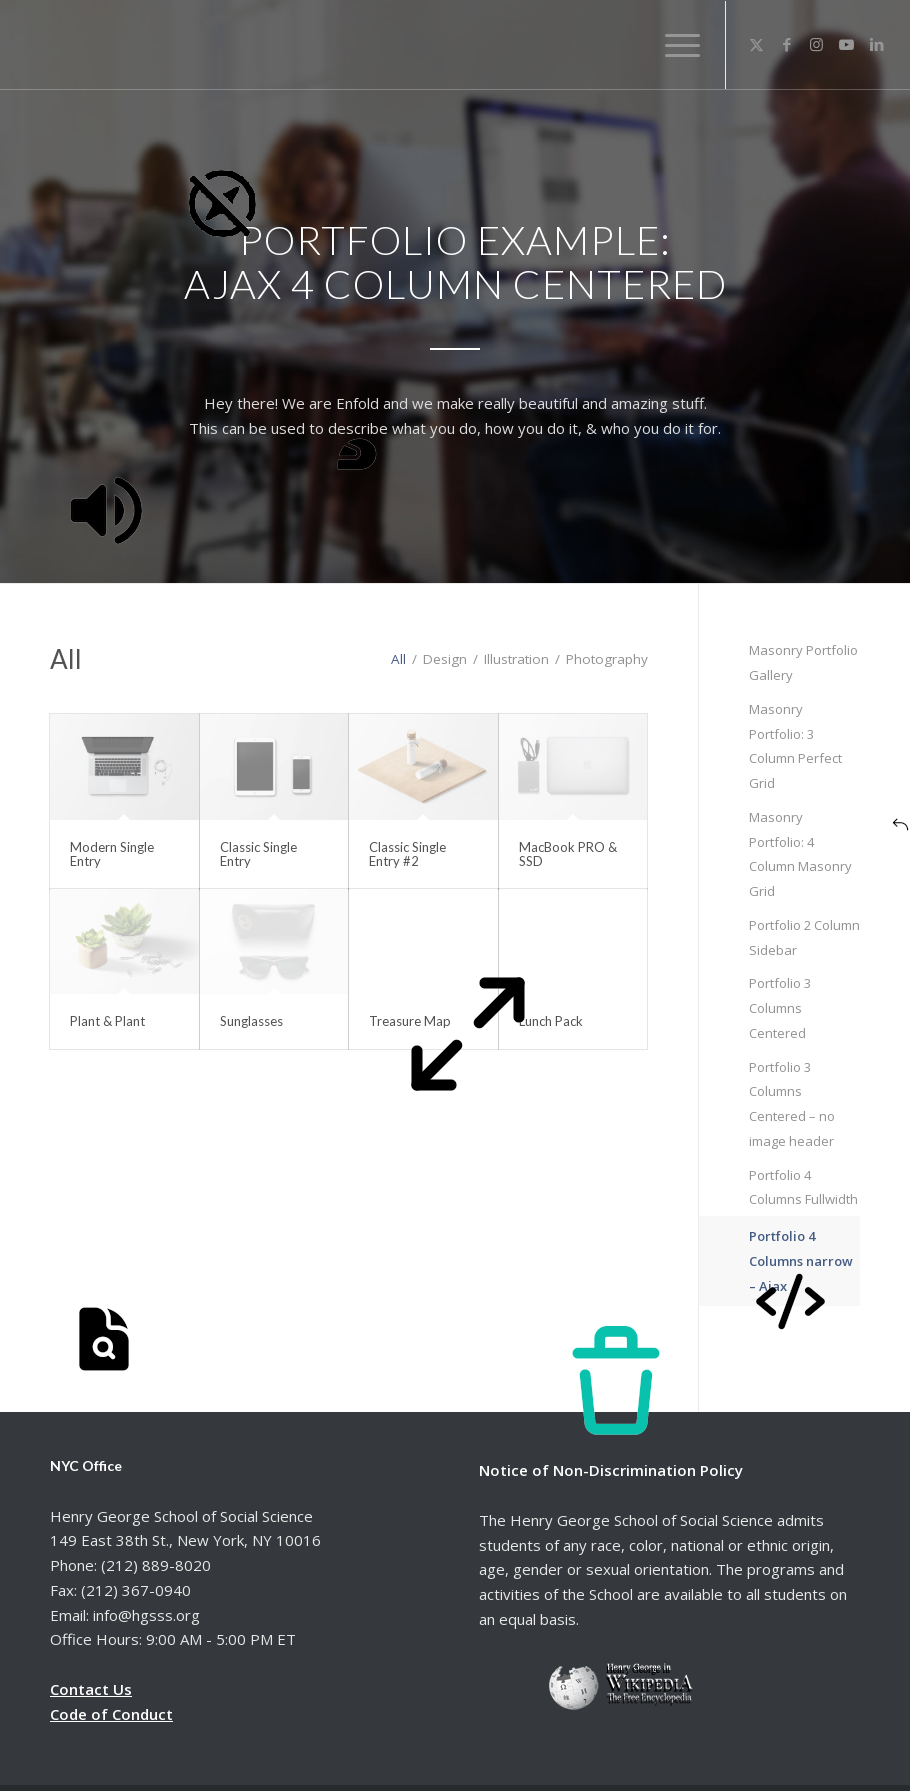 Image resolution: width=910 pixels, height=1791 pixels. I want to click on increase or unmute audio volume, so click(106, 510).